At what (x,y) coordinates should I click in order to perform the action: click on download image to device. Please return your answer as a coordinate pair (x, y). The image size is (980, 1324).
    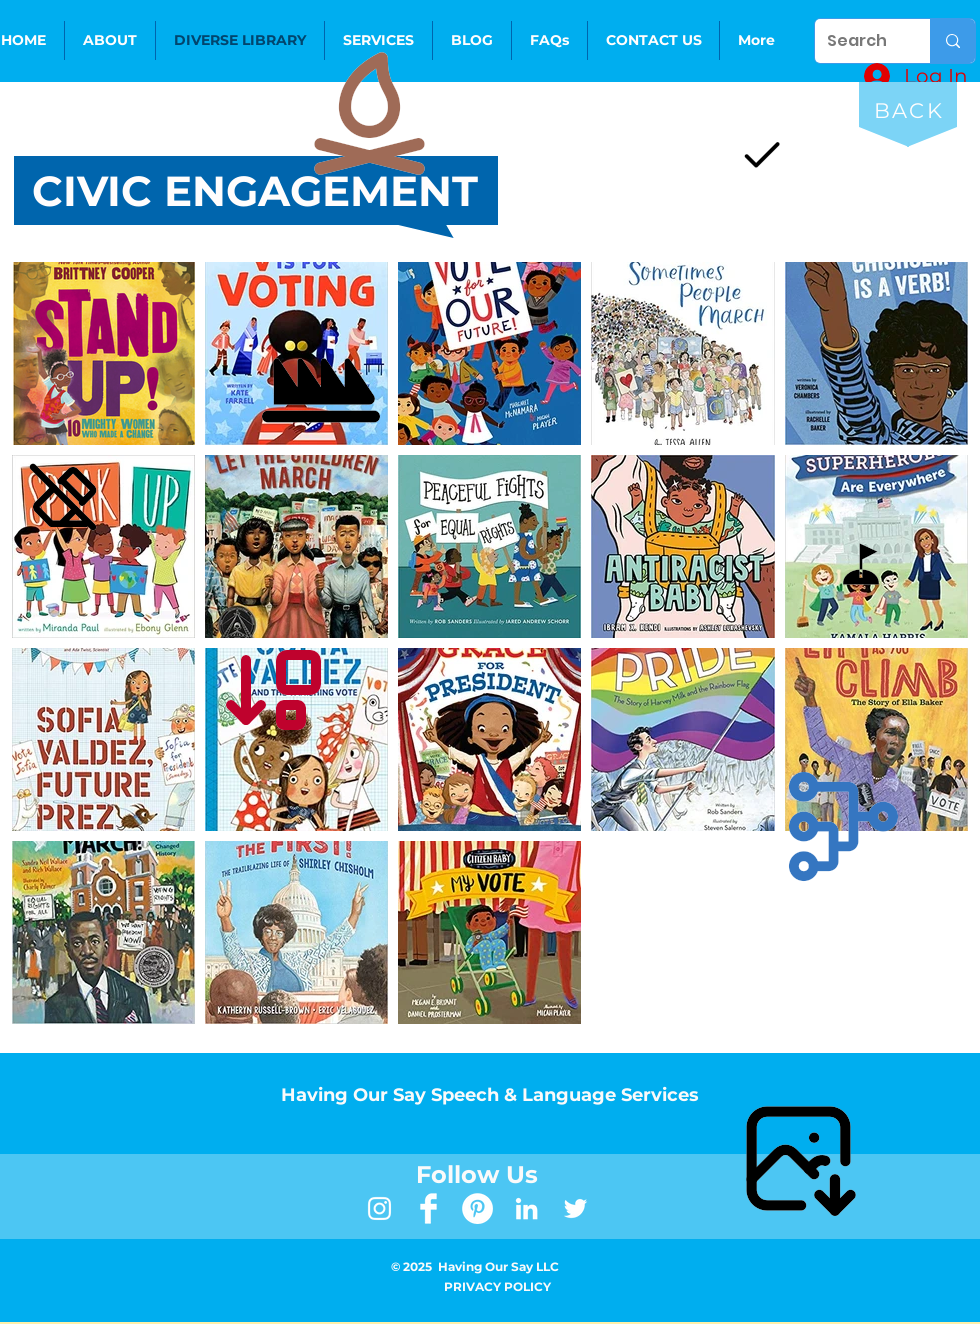
    Looking at the image, I should click on (798, 1158).